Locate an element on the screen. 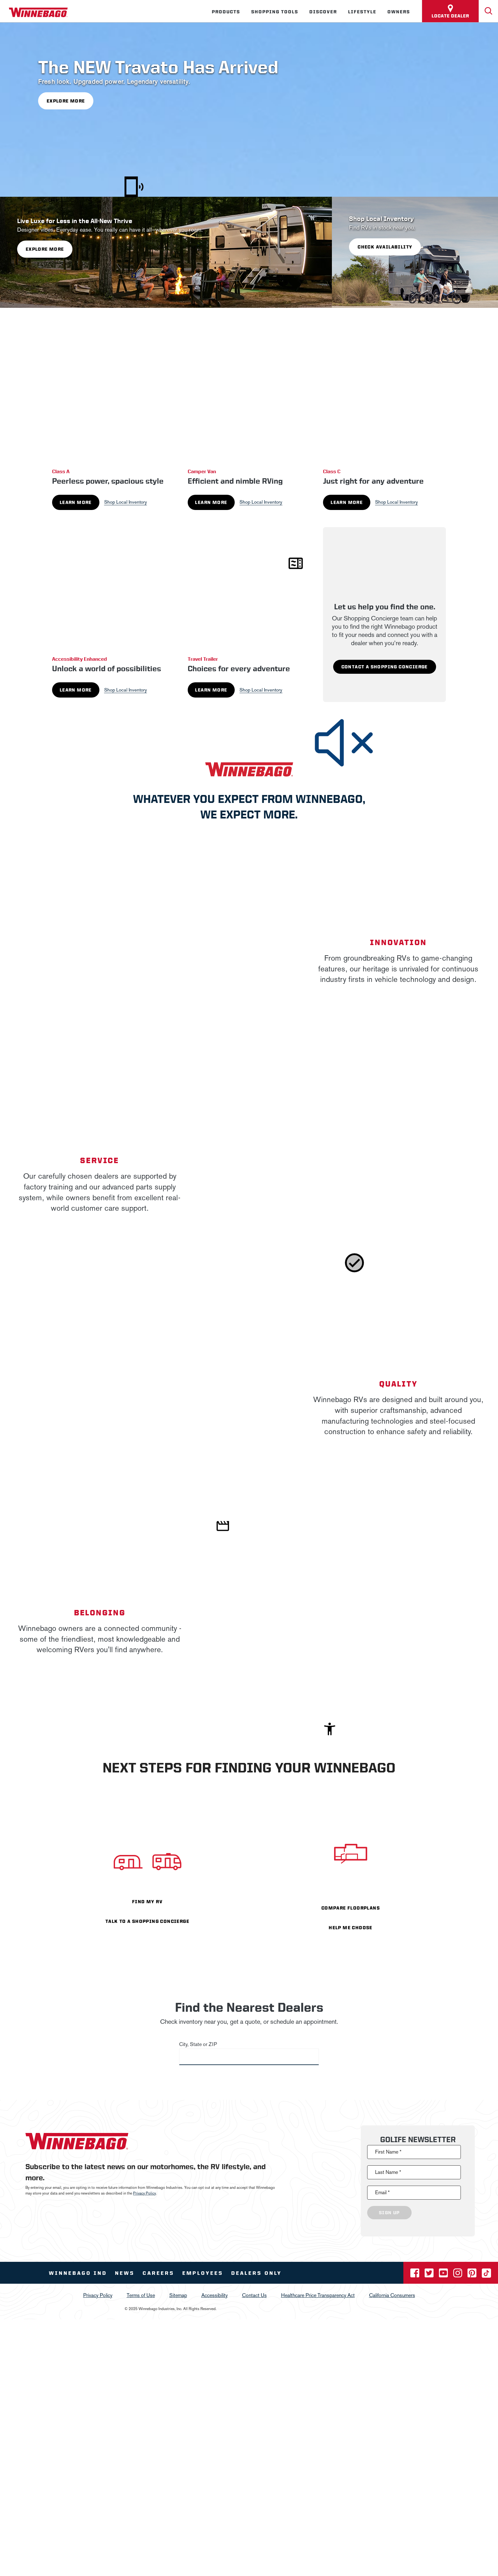 This screenshot has width=498, height=2576. access accessibility settings is located at coordinates (330, 1729).